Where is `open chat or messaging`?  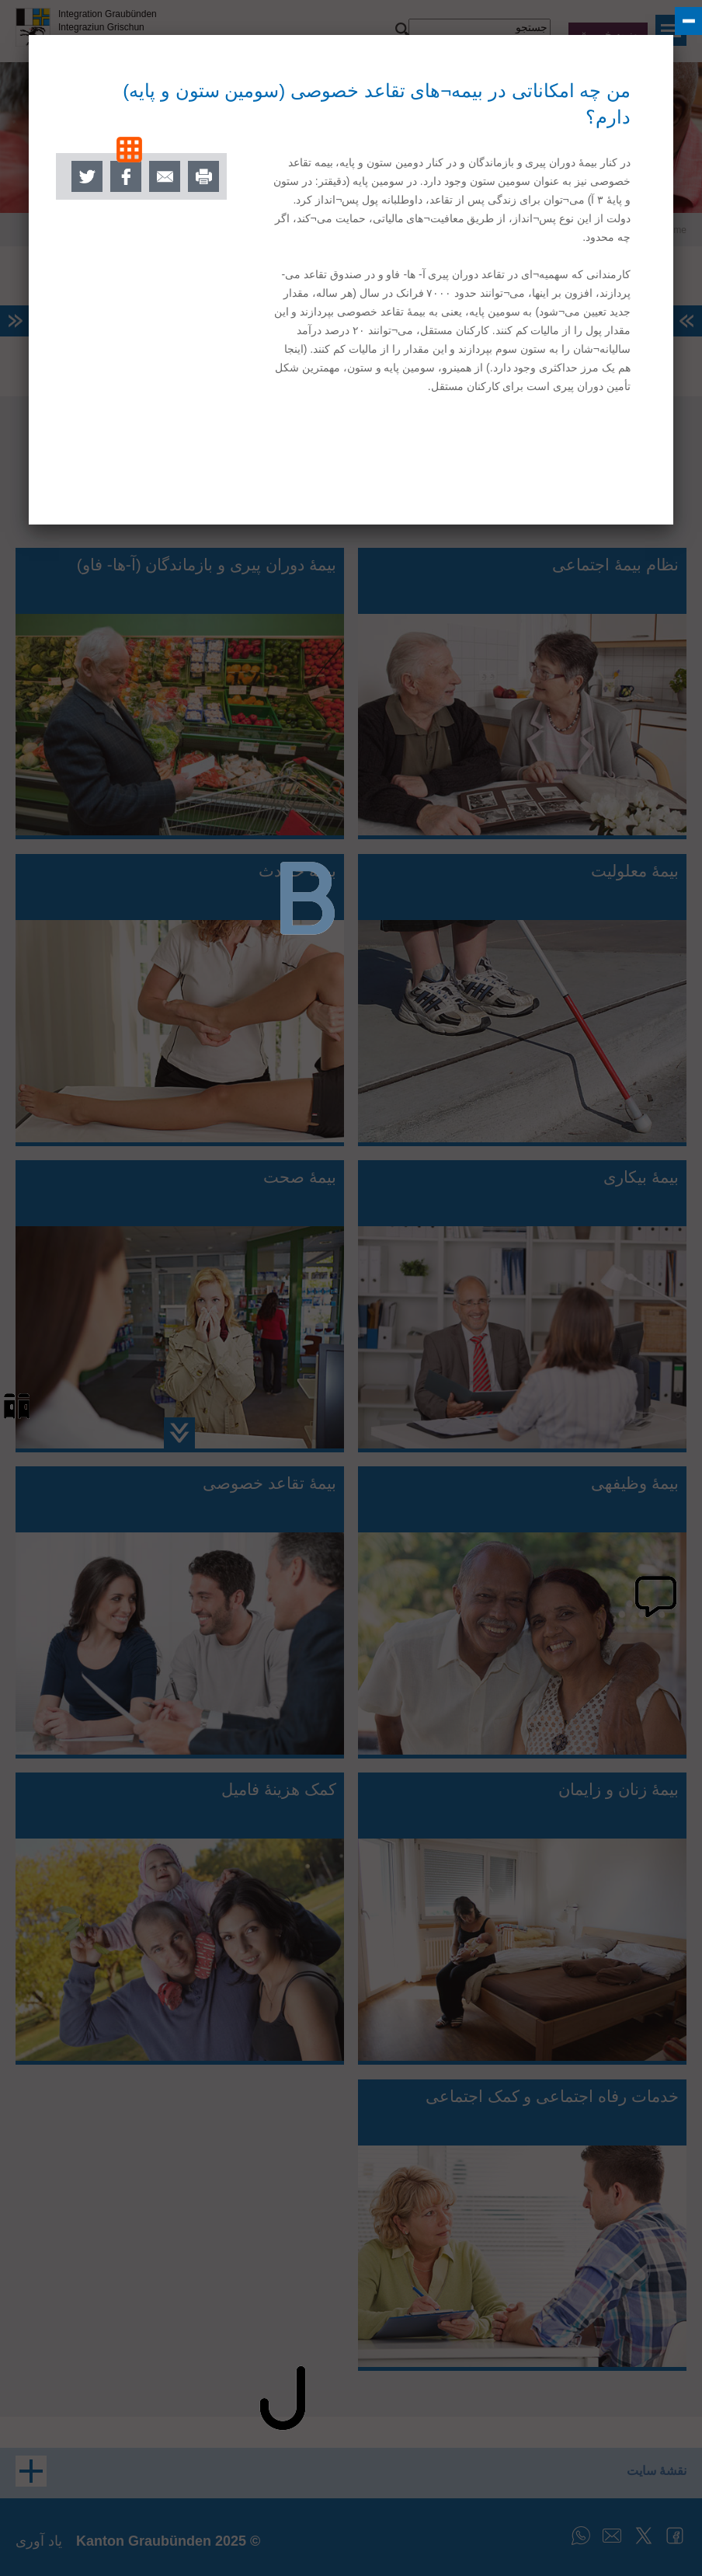
open chat or messaging is located at coordinates (655, 1594).